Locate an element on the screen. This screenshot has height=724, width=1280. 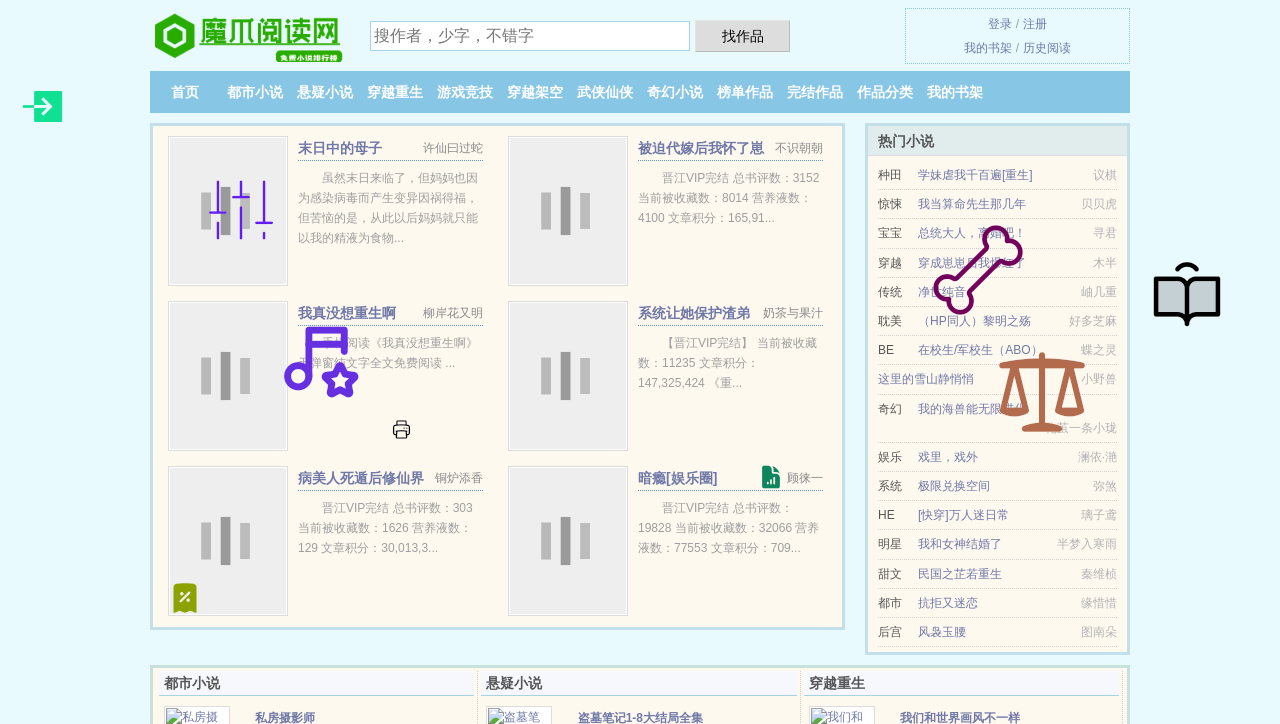
add song to favorites is located at coordinates (319, 358).